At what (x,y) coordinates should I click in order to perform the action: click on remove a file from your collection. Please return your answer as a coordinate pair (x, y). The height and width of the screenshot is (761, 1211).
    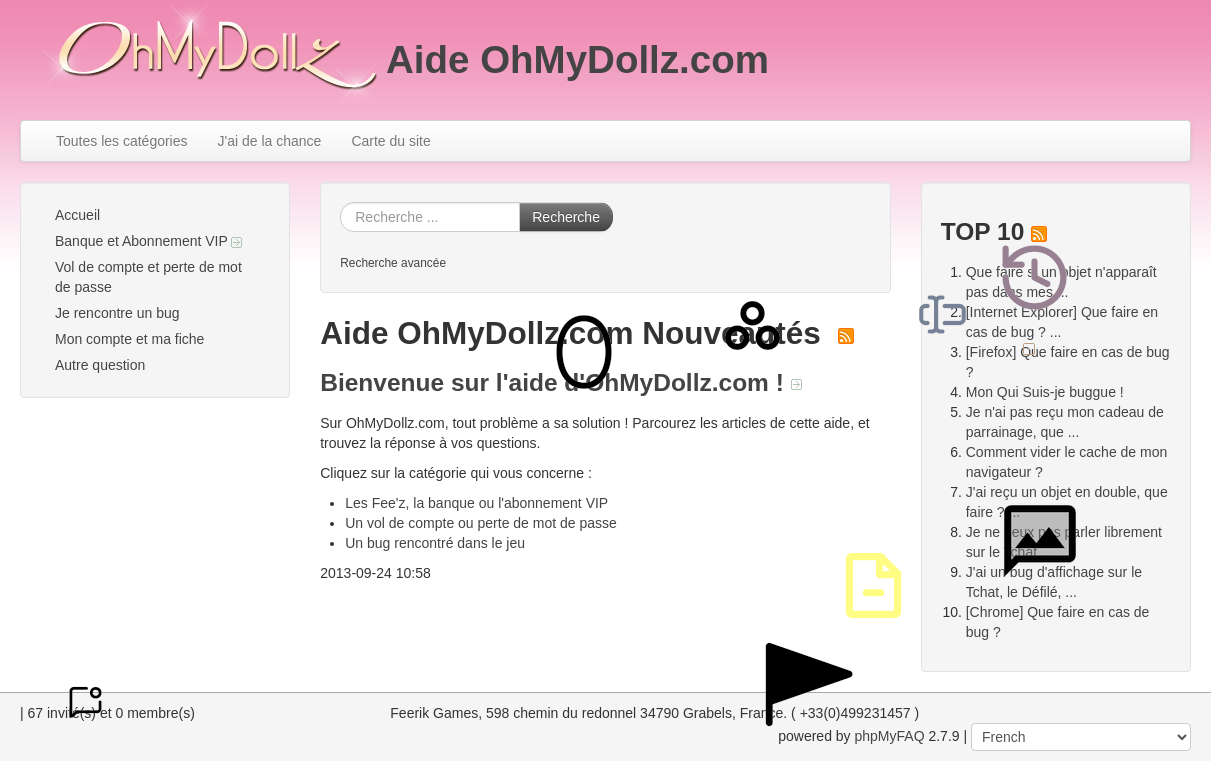
    Looking at the image, I should click on (873, 585).